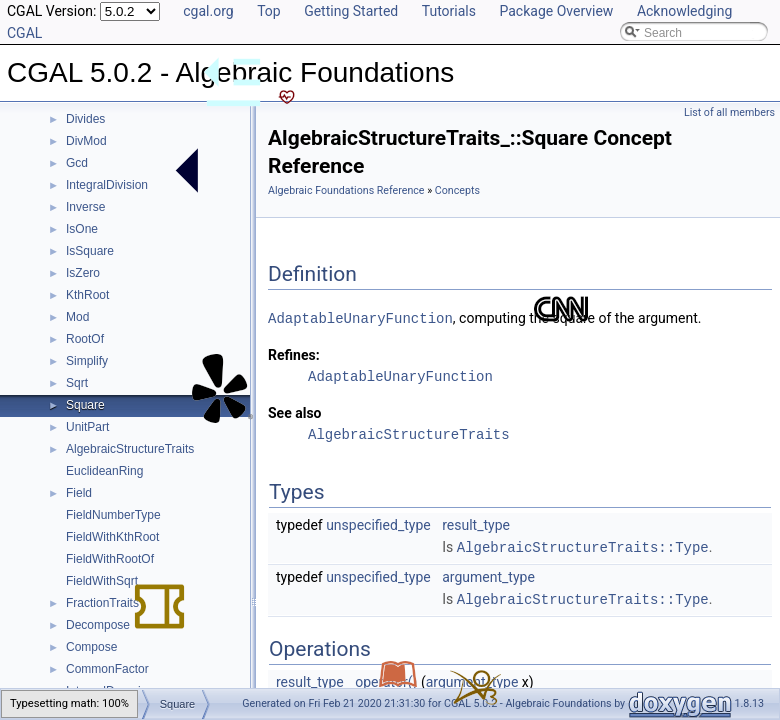  What do you see at coordinates (190, 170) in the screenshot?
I see `go back to the previous screen` at bounding box center [190, 170].